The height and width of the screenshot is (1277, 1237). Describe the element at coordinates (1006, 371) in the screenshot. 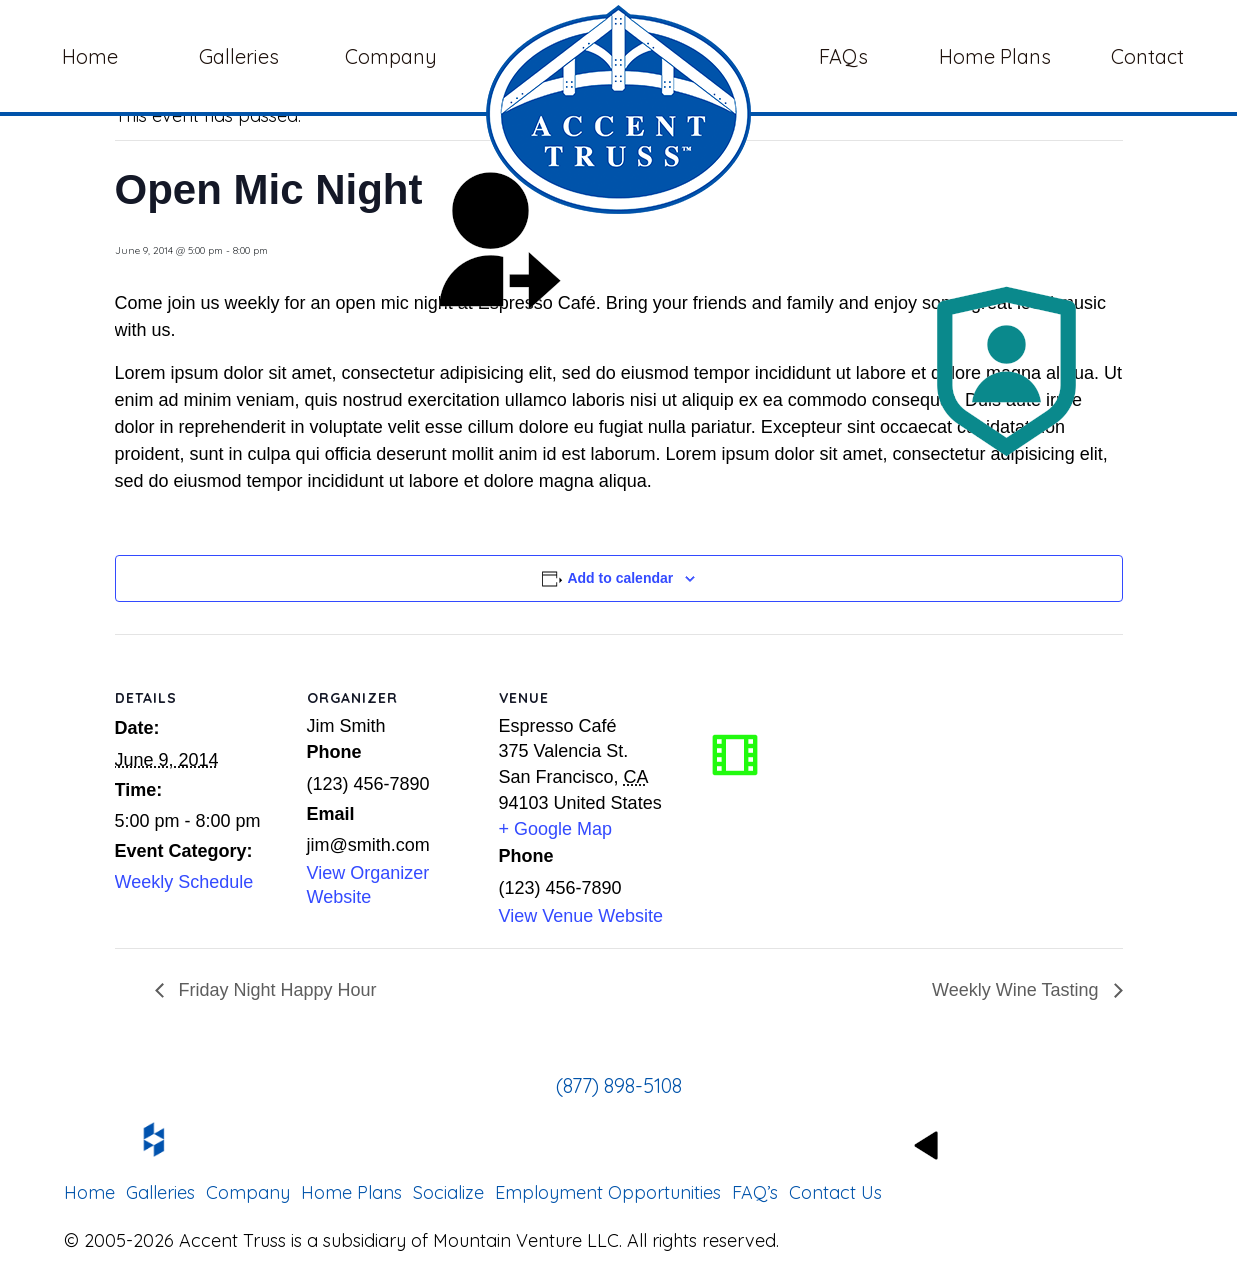

I see `access user privacy and security settings` at that location.